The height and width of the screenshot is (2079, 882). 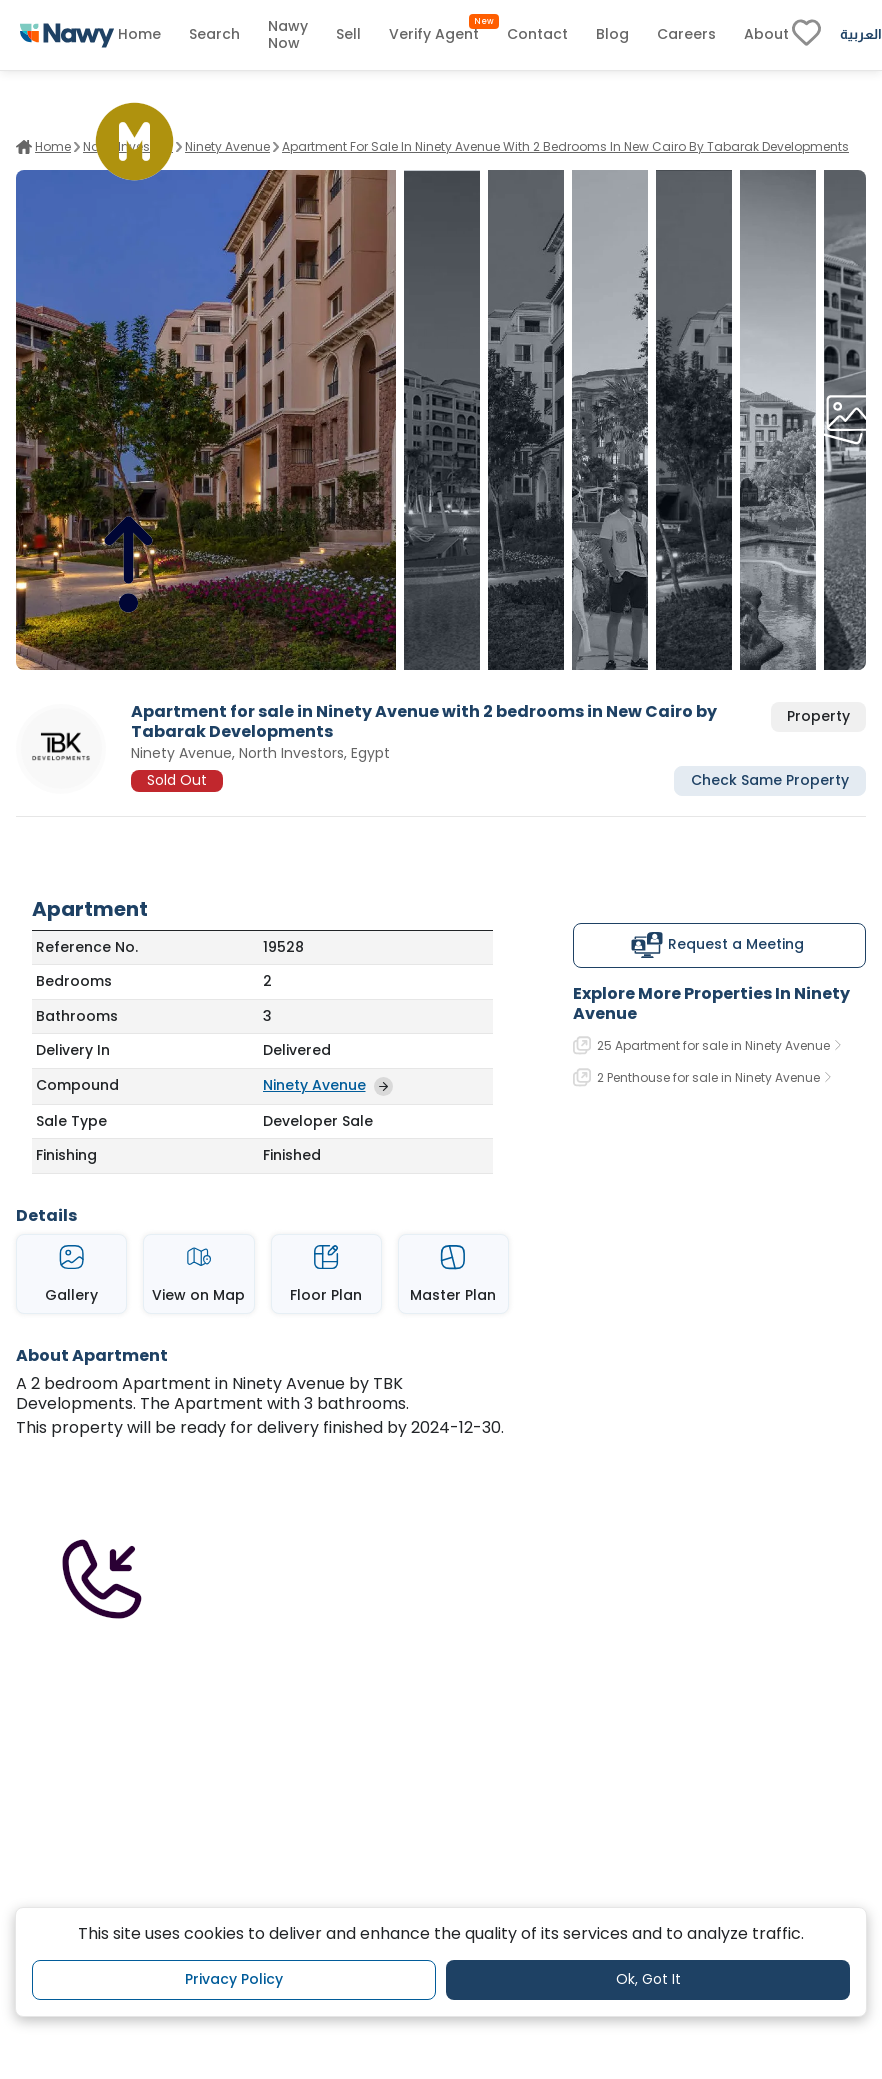 I want to click on indicates an incoming phone call, so click(x=103, y=1577).